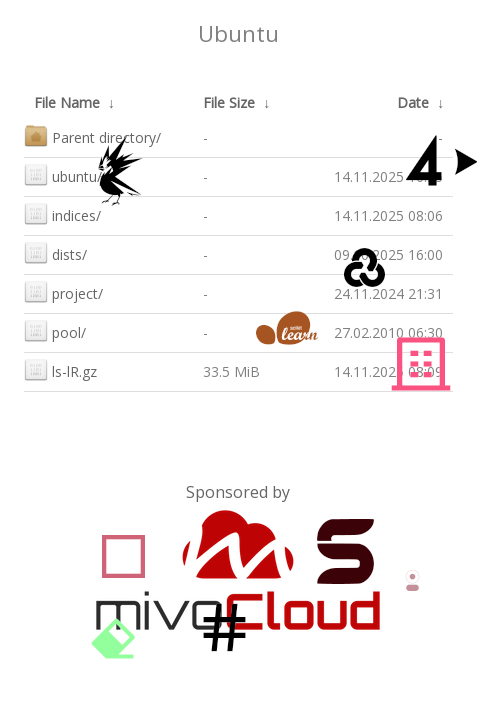 The image size is (477, 720). I want to click on view building or office location, so click(421, 364).